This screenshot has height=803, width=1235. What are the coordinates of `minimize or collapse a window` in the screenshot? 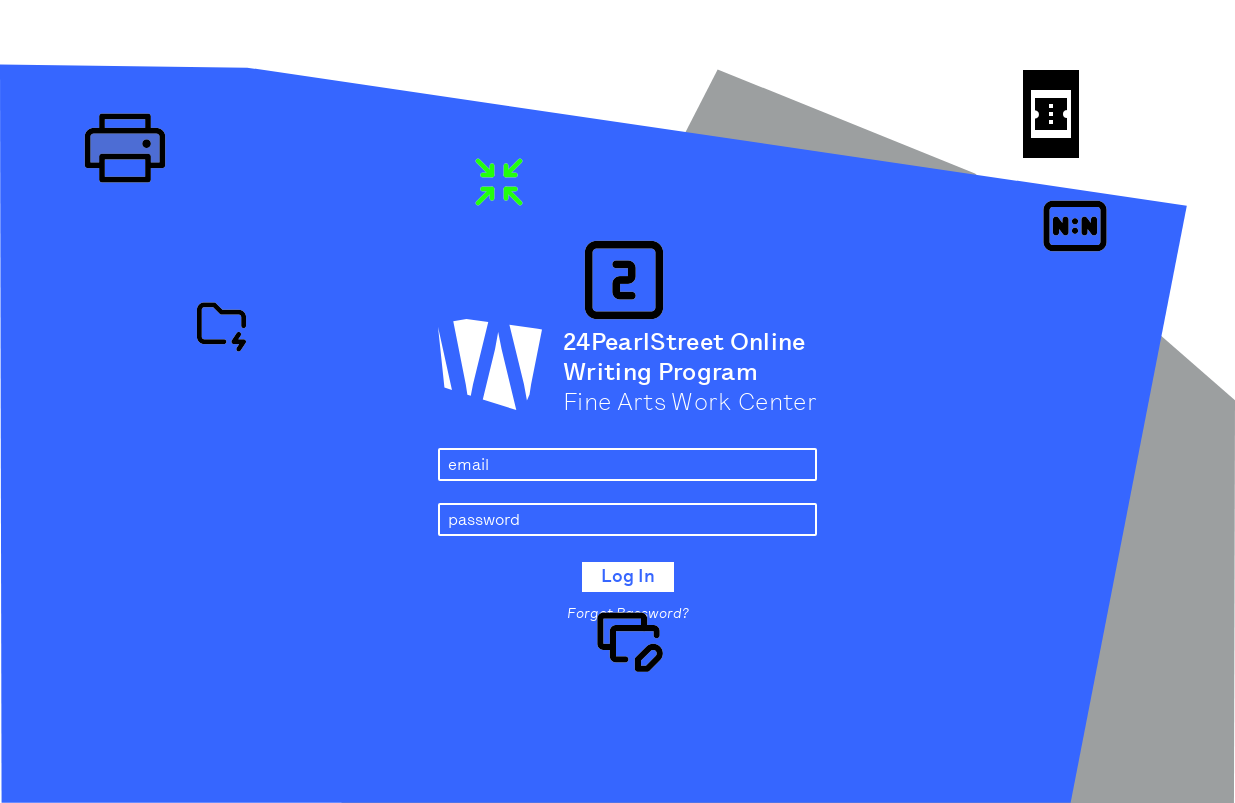 It's located at (499, 182).